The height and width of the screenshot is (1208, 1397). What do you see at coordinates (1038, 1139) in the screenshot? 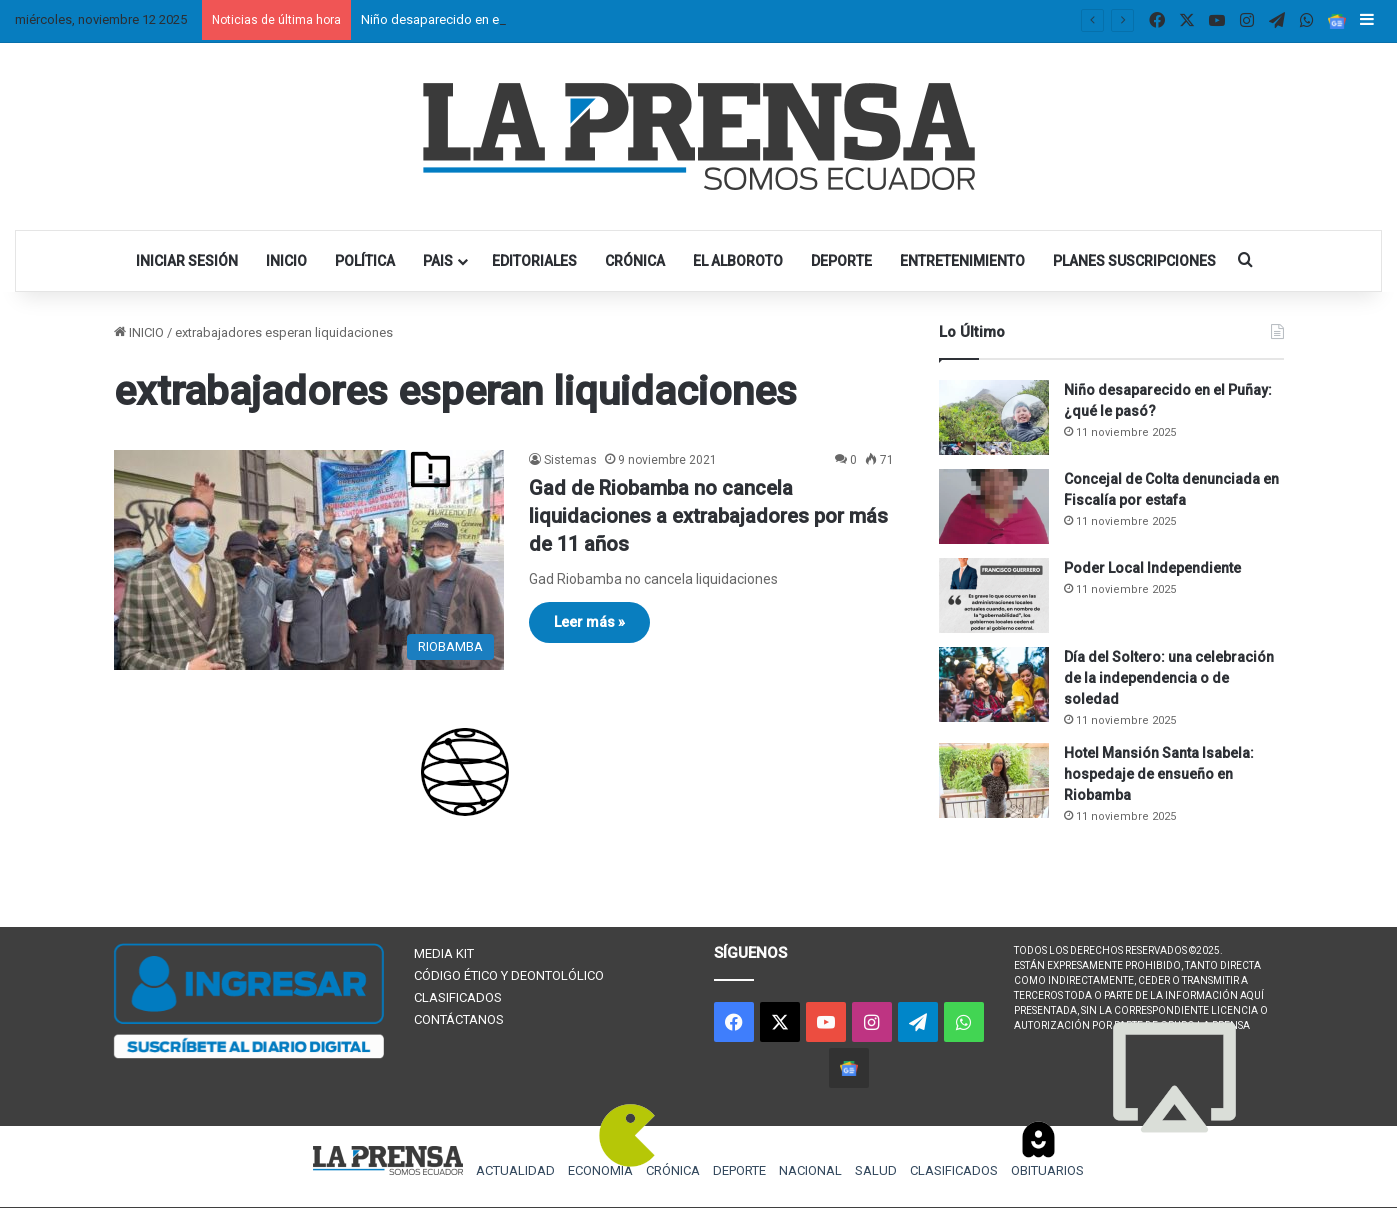
I see `friendly ghost avatar or profile icon` at bounding box center [1038, 1139].